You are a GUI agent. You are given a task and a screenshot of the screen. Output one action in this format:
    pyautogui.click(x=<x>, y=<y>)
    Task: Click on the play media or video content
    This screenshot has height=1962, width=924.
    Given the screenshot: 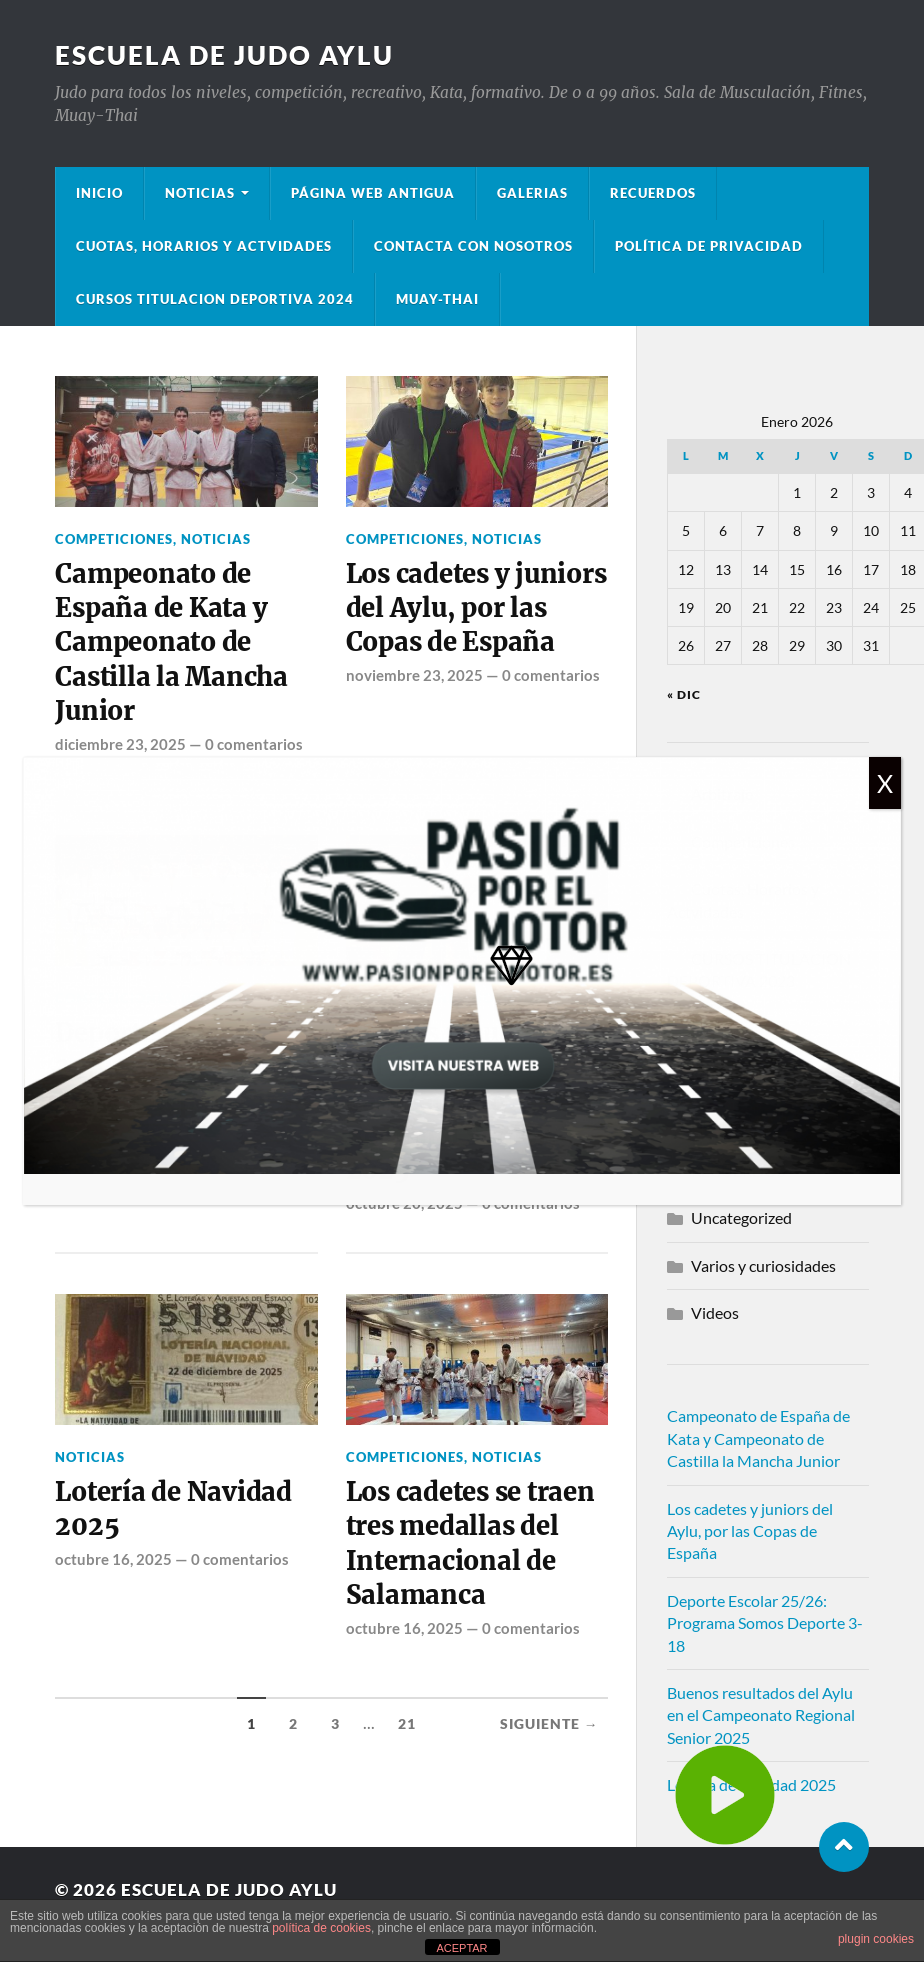 What is the action you would take?
    pyautogui.click(x=725, y=1795)
    